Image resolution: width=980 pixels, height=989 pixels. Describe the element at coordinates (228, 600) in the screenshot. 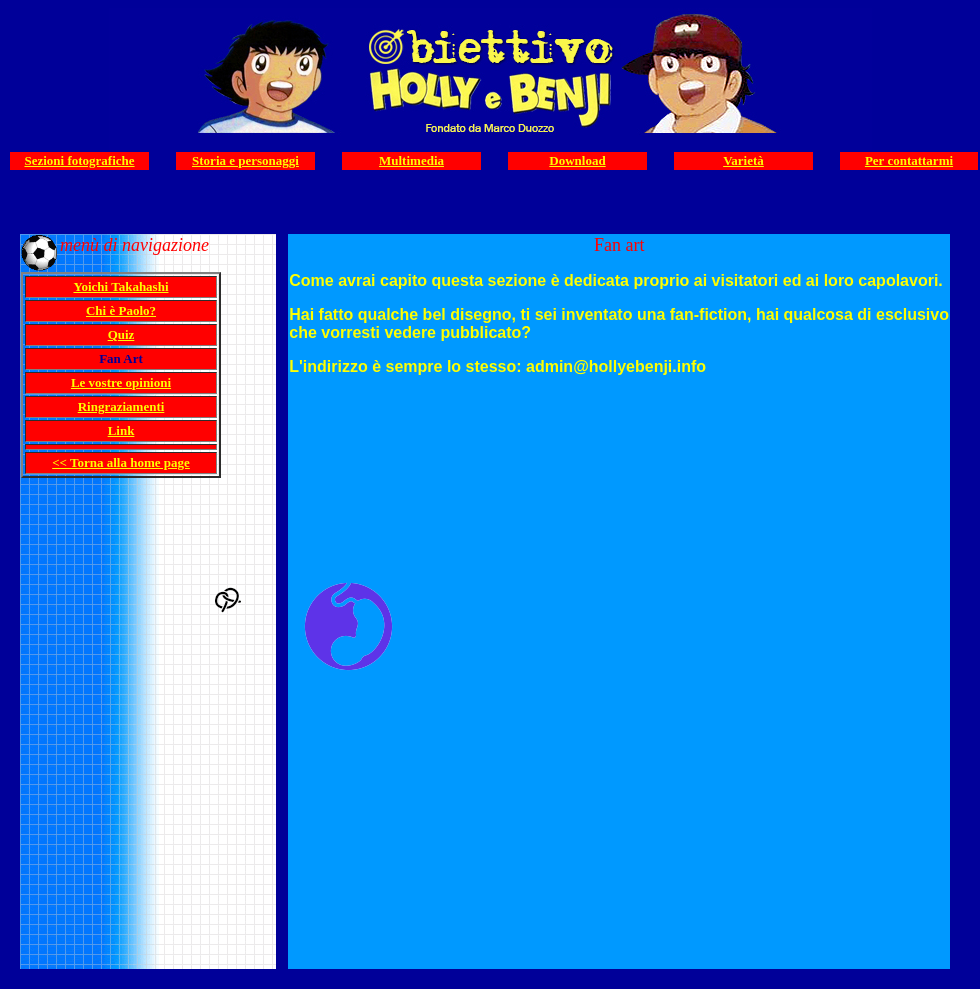

I see `browse bakery or snack items` at that location.